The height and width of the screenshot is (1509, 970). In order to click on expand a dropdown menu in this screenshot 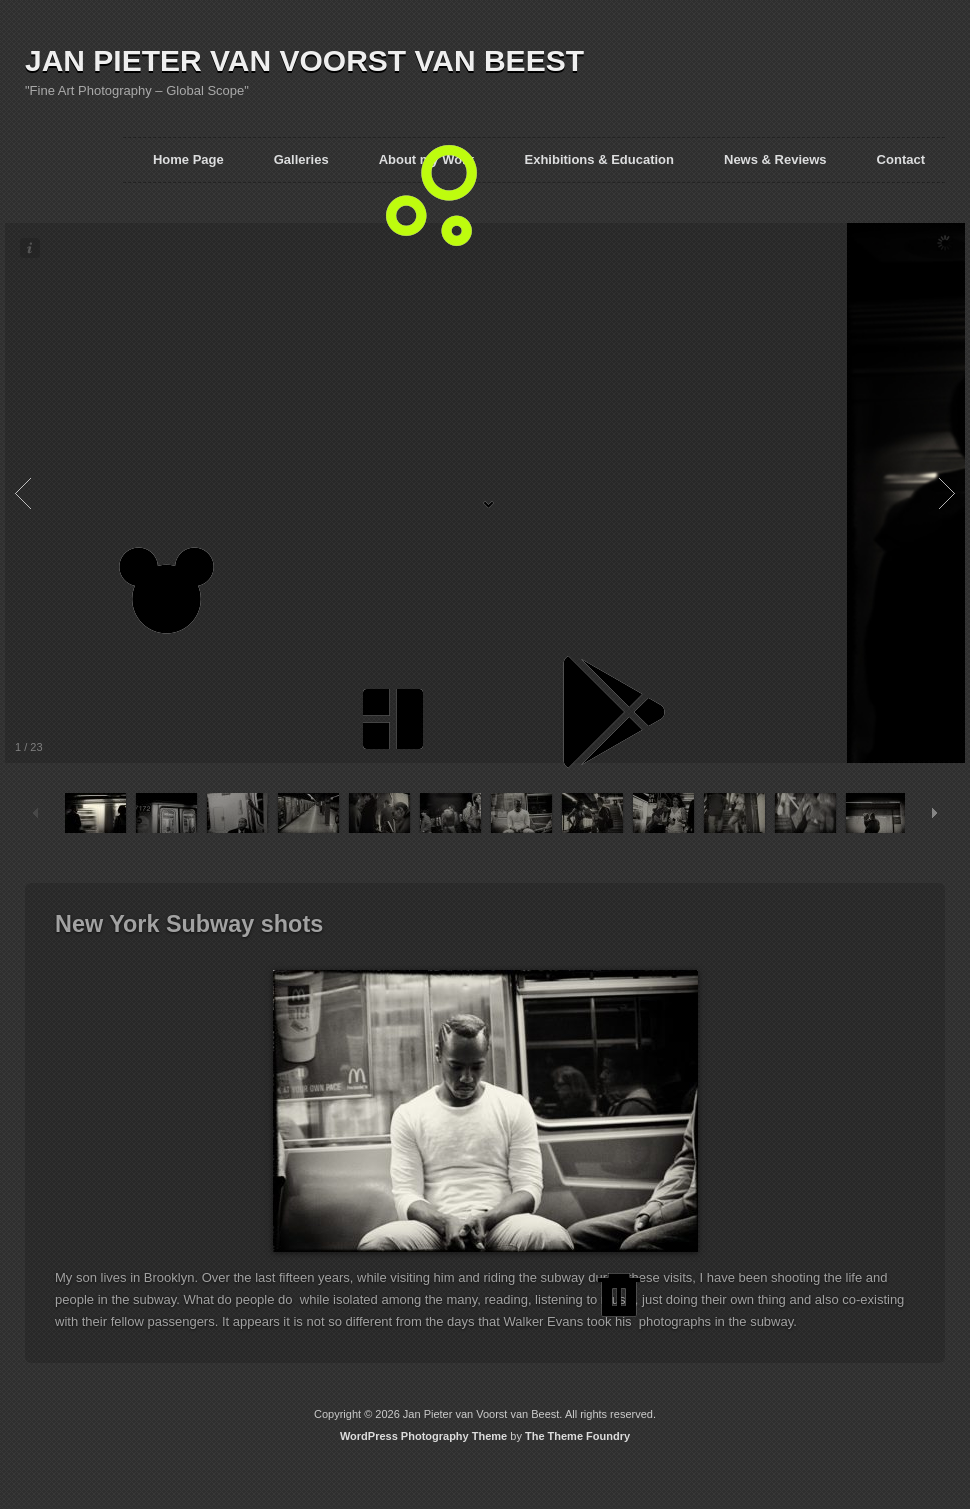, I will do `click(488, 504)`.